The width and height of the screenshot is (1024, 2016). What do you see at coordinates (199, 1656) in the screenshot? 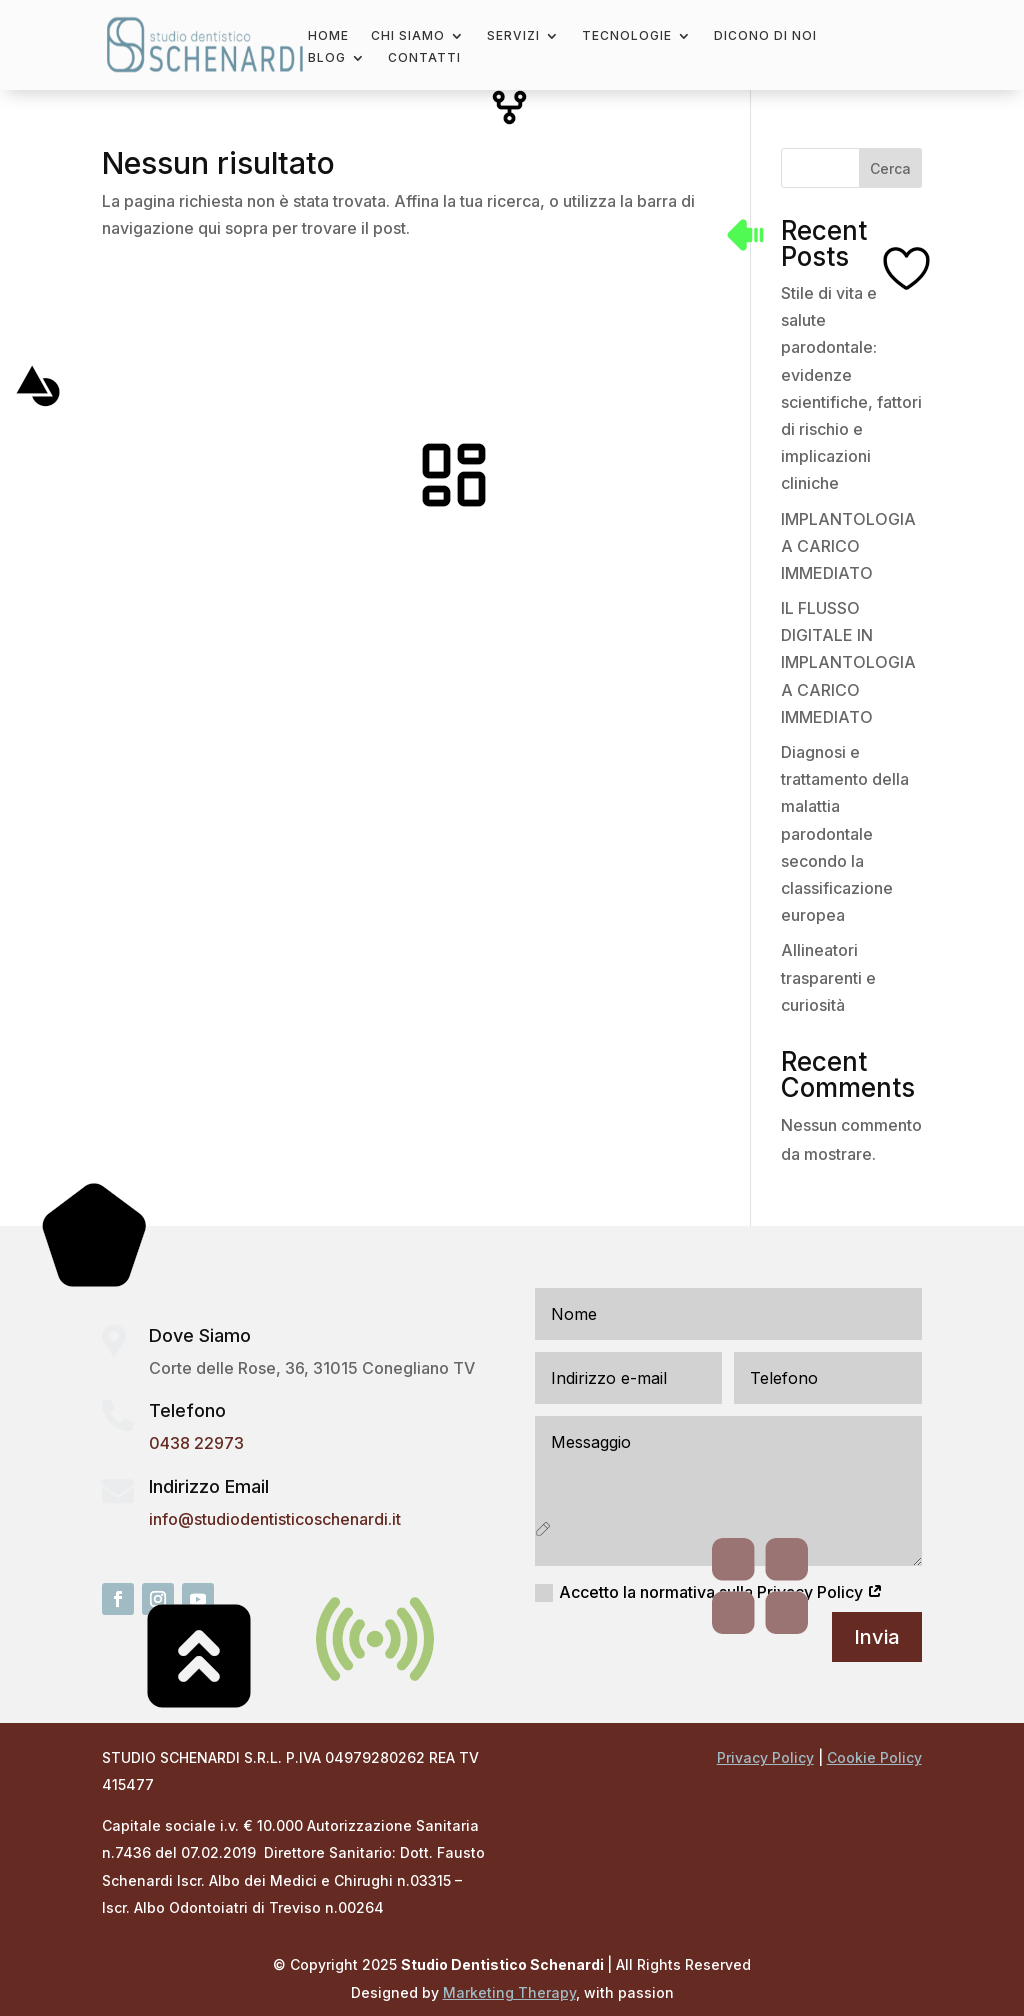
I see `scroll to top of page` at bounding box center [199, 1656].